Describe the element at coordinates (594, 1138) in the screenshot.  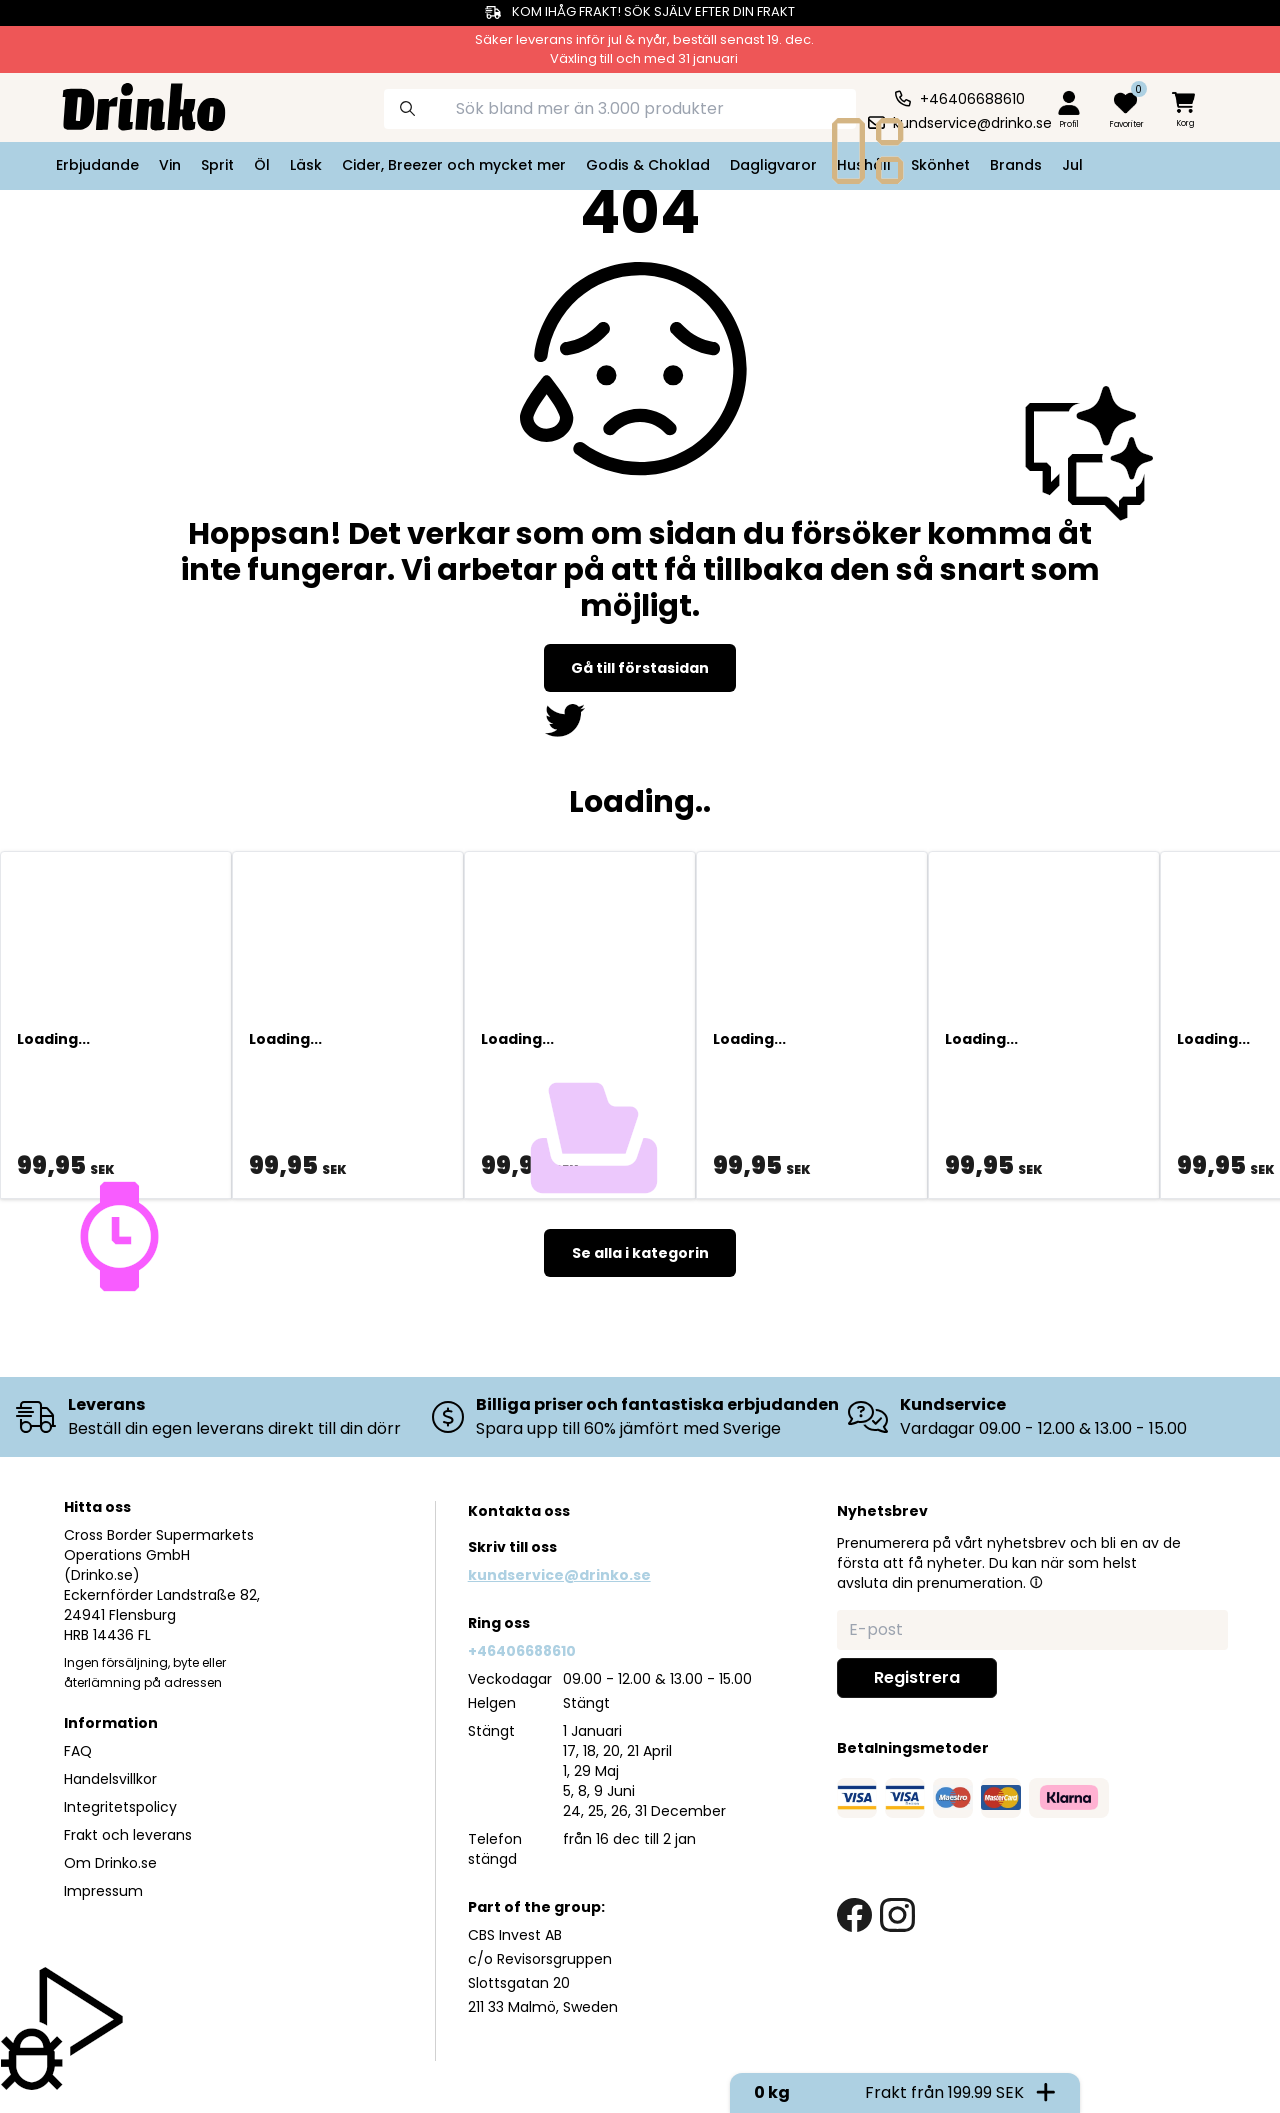
I see `access tissue box or hygiene supplies` at that location.